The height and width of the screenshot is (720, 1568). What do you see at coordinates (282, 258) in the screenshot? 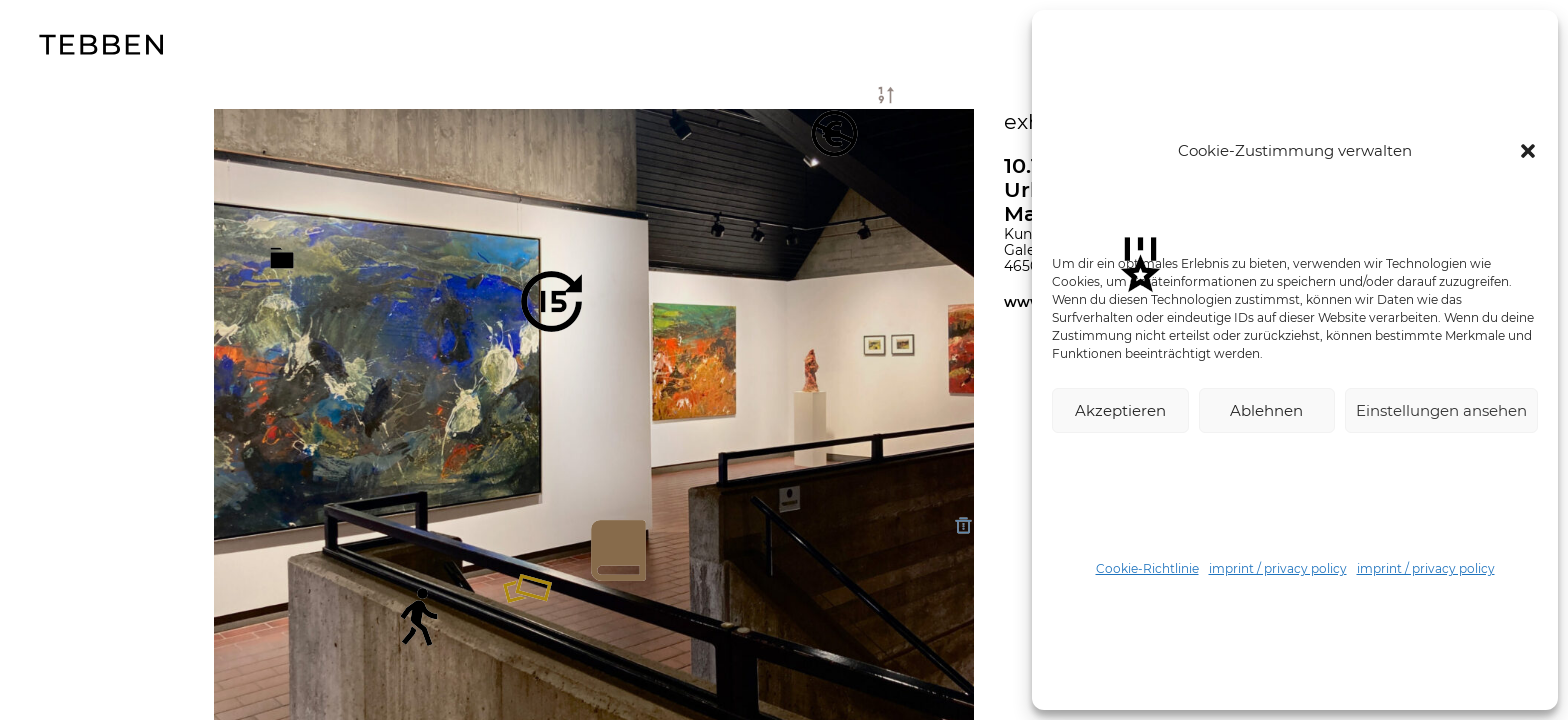
I see `open folder to view files` at bounding box center [282, 258].